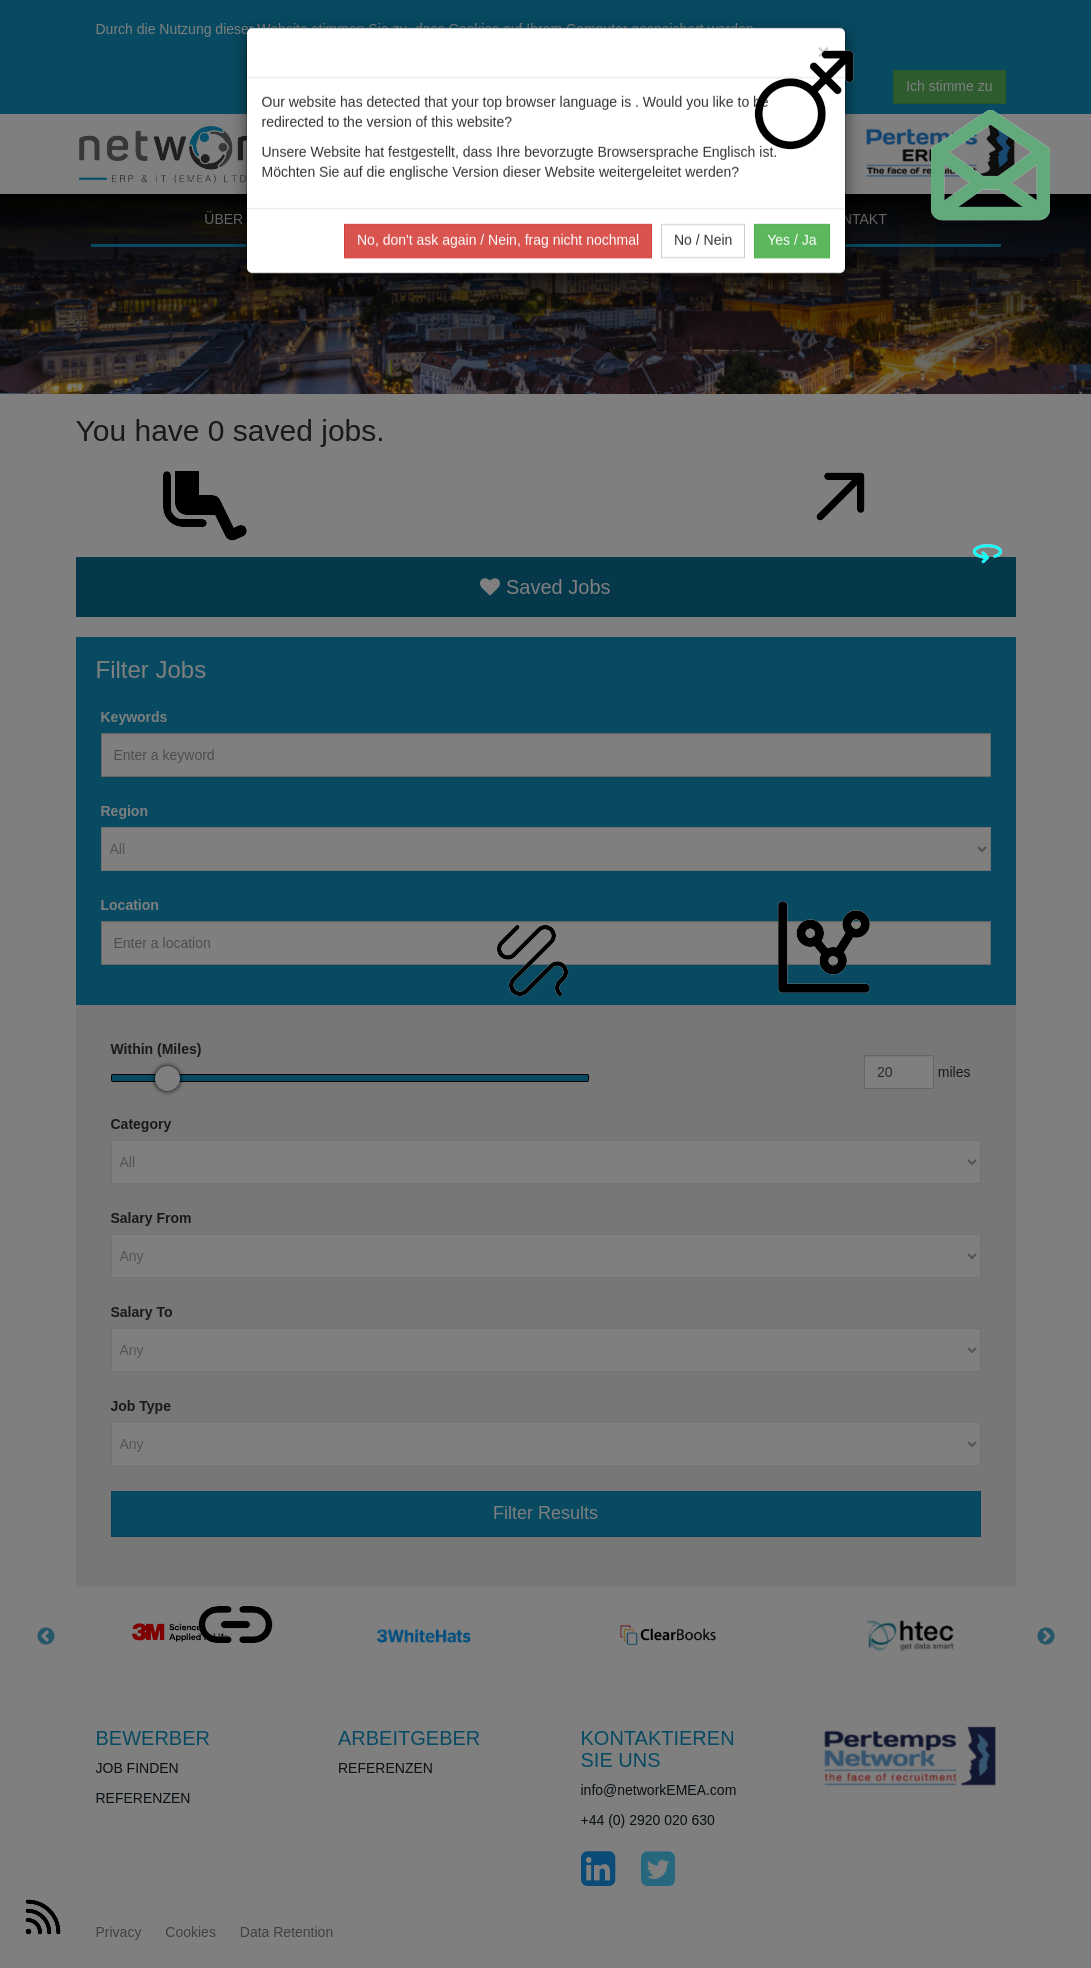 This screenshot has height=1968, width=1091. What do you see at coordinates (532, 960) in the screenshot?
I see `access freehand drawing or annotation tools` at bounding box center [532, 960].